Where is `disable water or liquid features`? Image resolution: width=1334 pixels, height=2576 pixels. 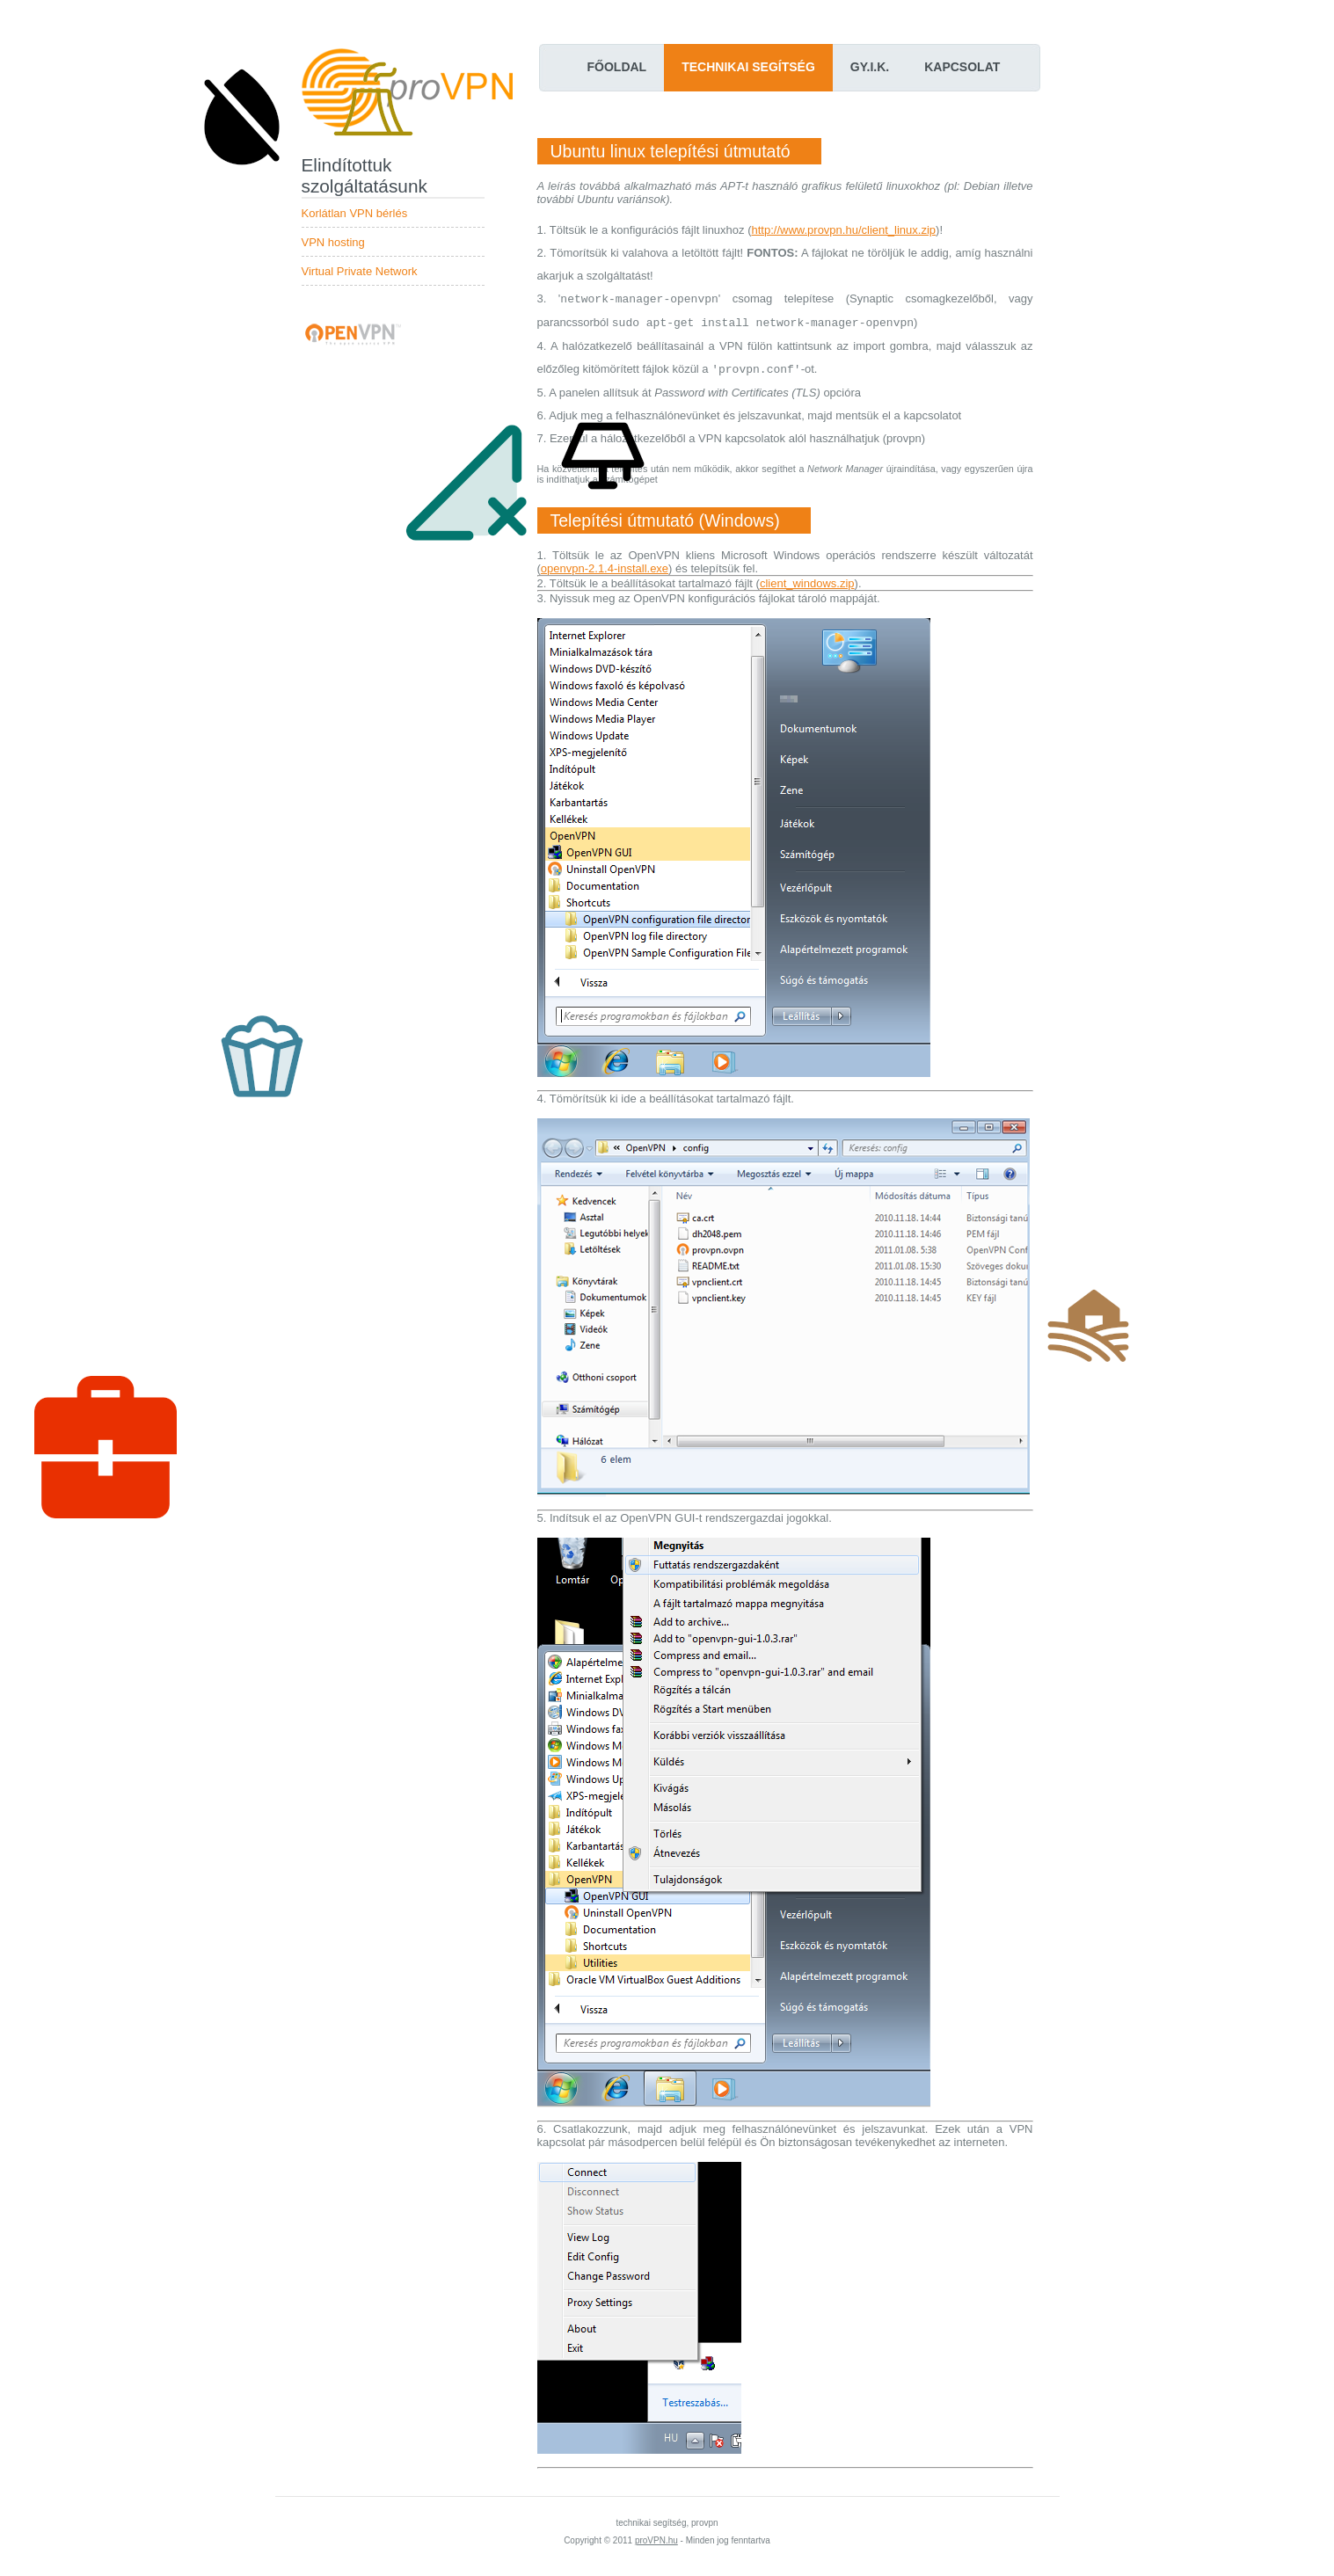
disable water or liquid features is located at coordinates (242, 120).